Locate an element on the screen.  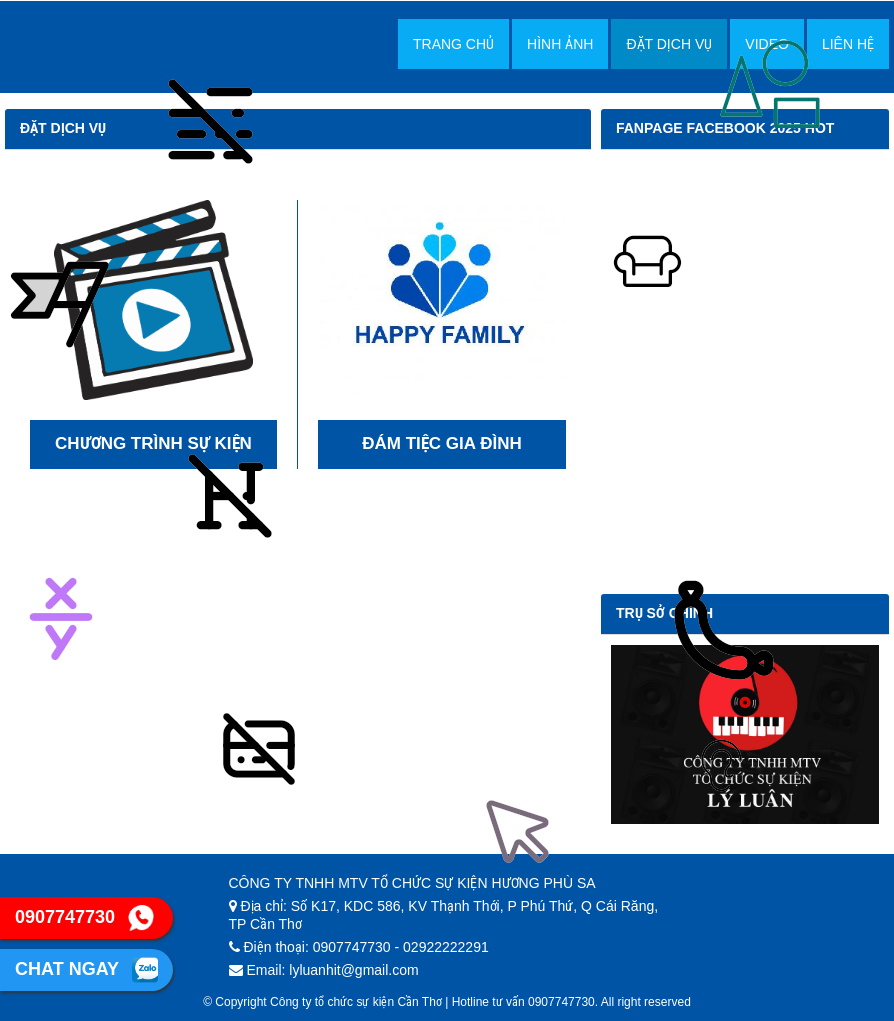
payment method disabled or unavailable is located at coordinates (259, 749).